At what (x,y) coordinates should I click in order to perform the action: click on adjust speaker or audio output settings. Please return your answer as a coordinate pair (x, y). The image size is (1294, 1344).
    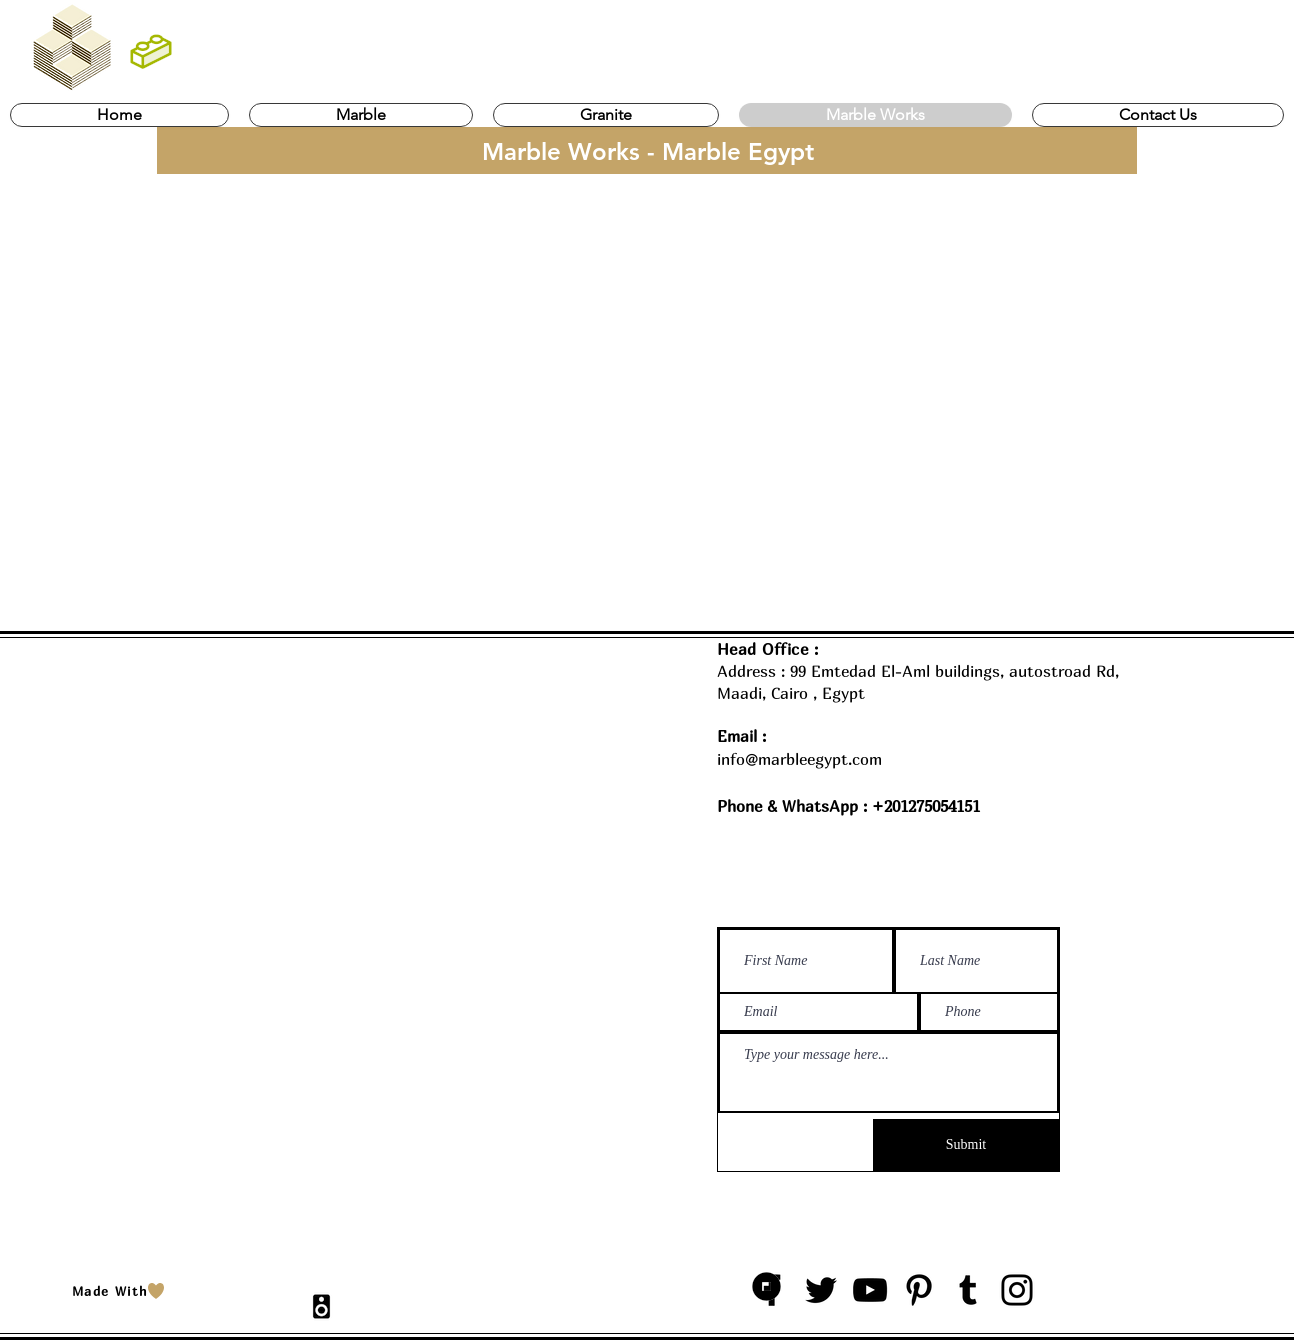
    Looking at the image, I should click on (321, 1306).